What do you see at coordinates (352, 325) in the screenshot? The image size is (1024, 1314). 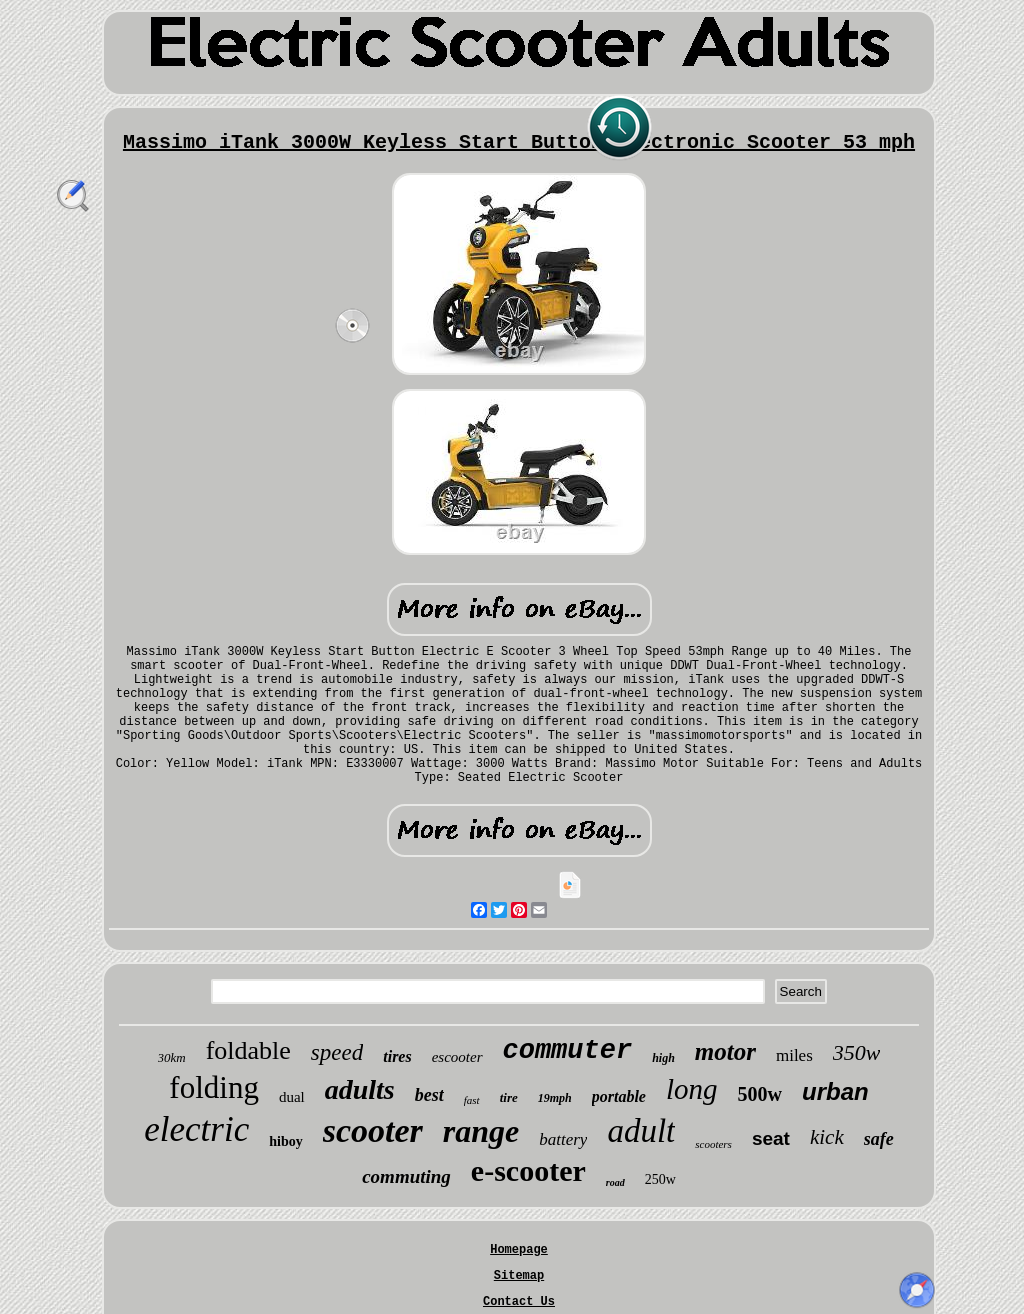 I see `indicates a rewritable CD-RW disc` at bounding box center [352, 325].